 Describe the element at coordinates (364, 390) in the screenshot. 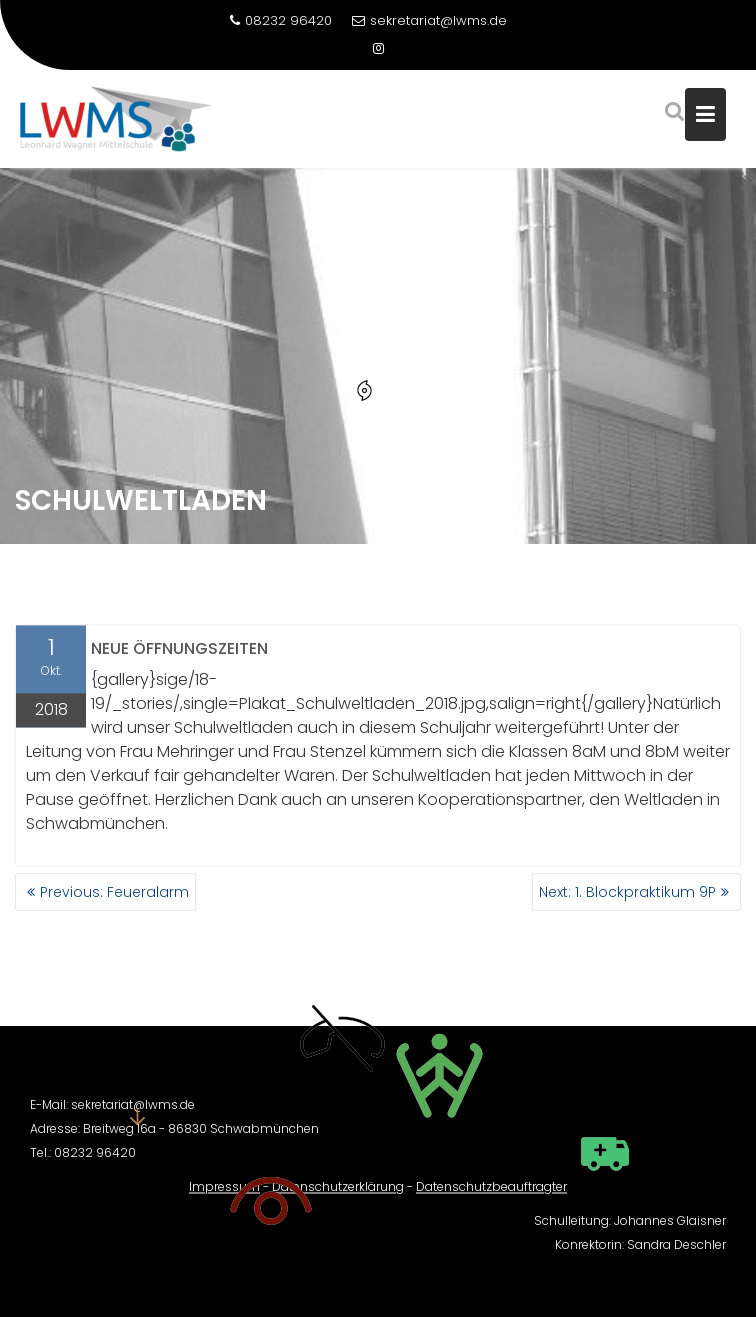

I see `indicates hurricane or tropical storm warning` at that location.